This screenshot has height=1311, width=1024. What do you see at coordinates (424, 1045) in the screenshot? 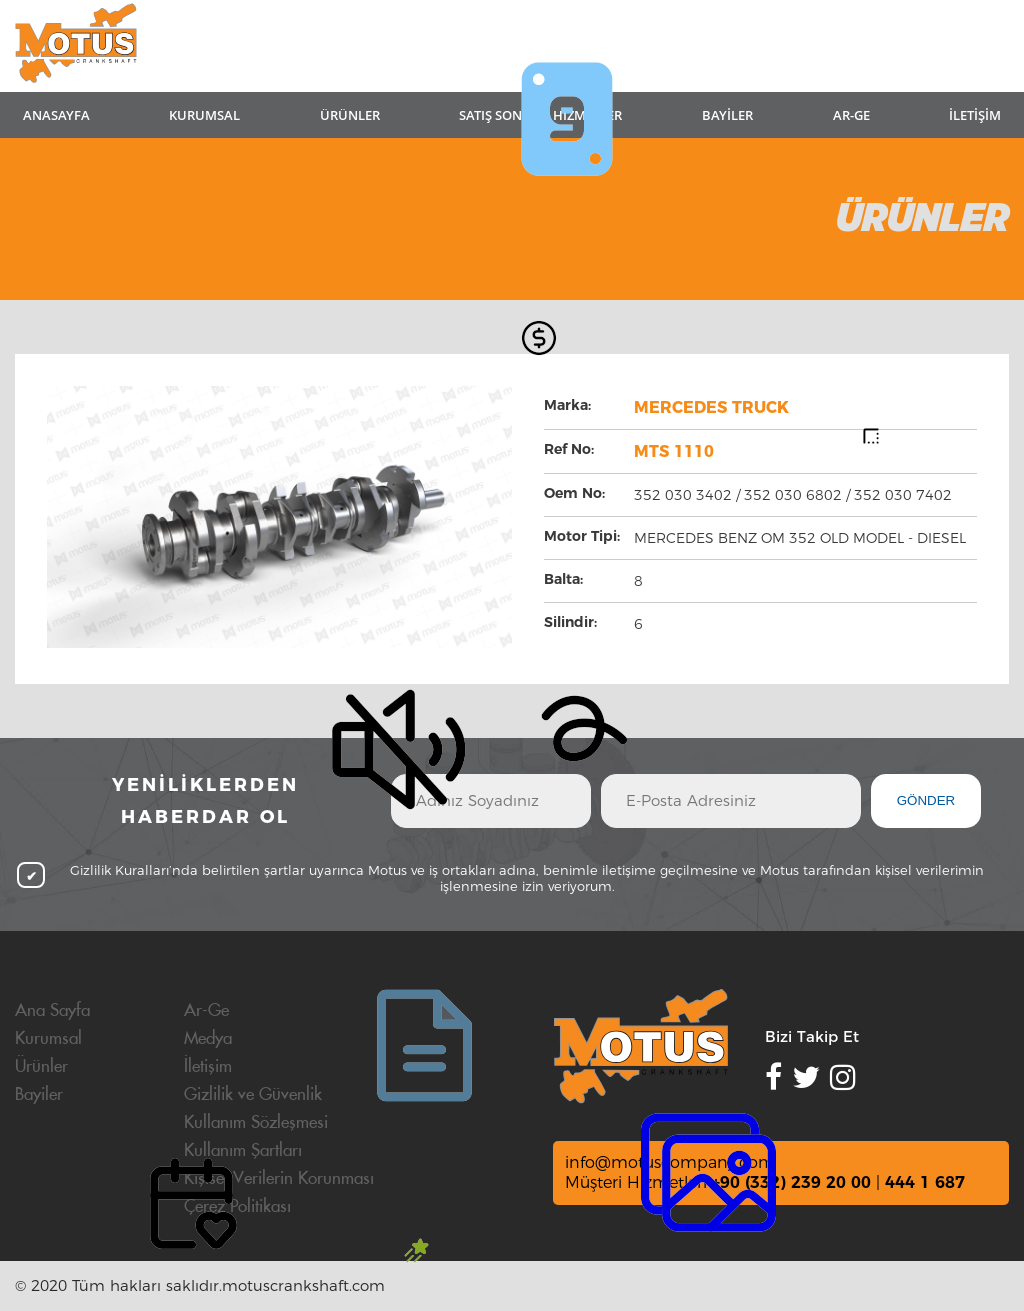
I see `view document or text file` at bounding box center [424, 1045].